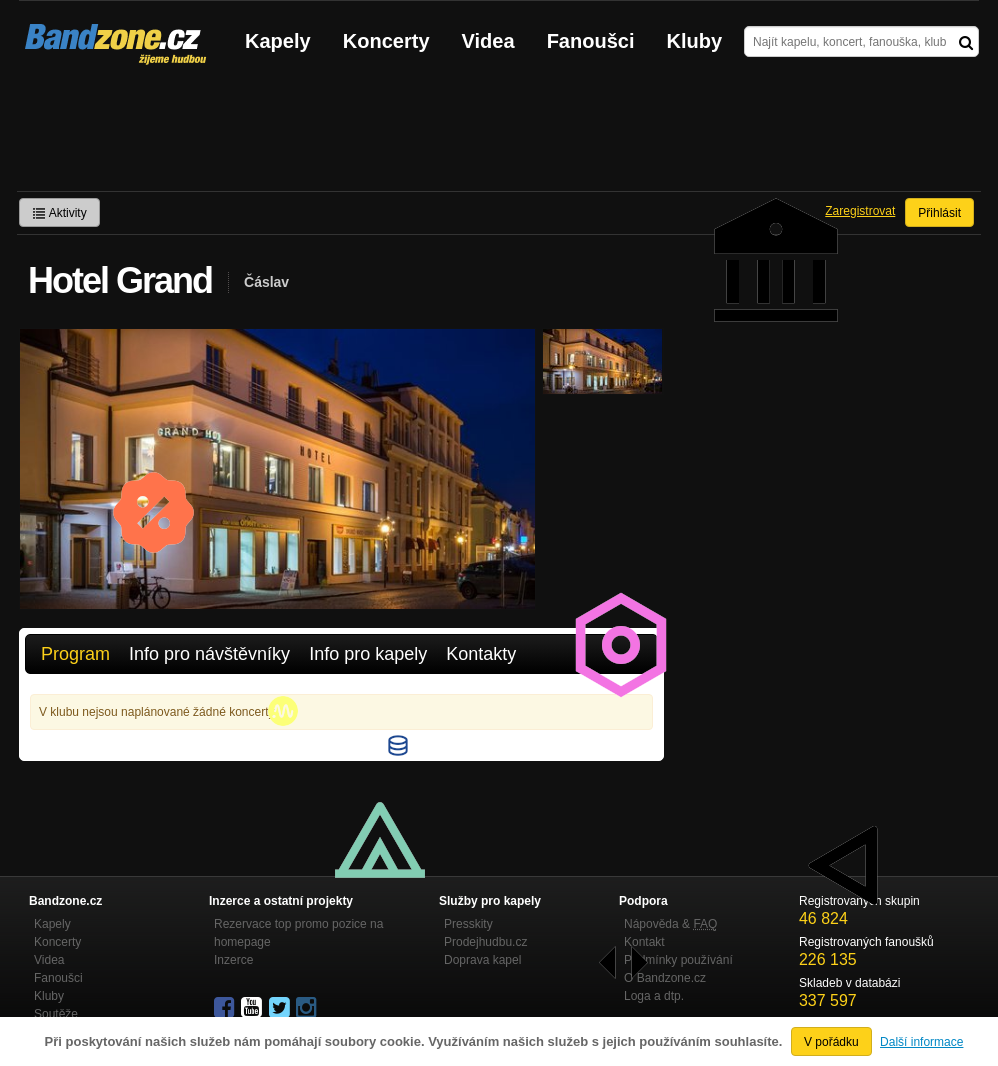  I want to click on view camping or outdoor locations, so click(380, 841).